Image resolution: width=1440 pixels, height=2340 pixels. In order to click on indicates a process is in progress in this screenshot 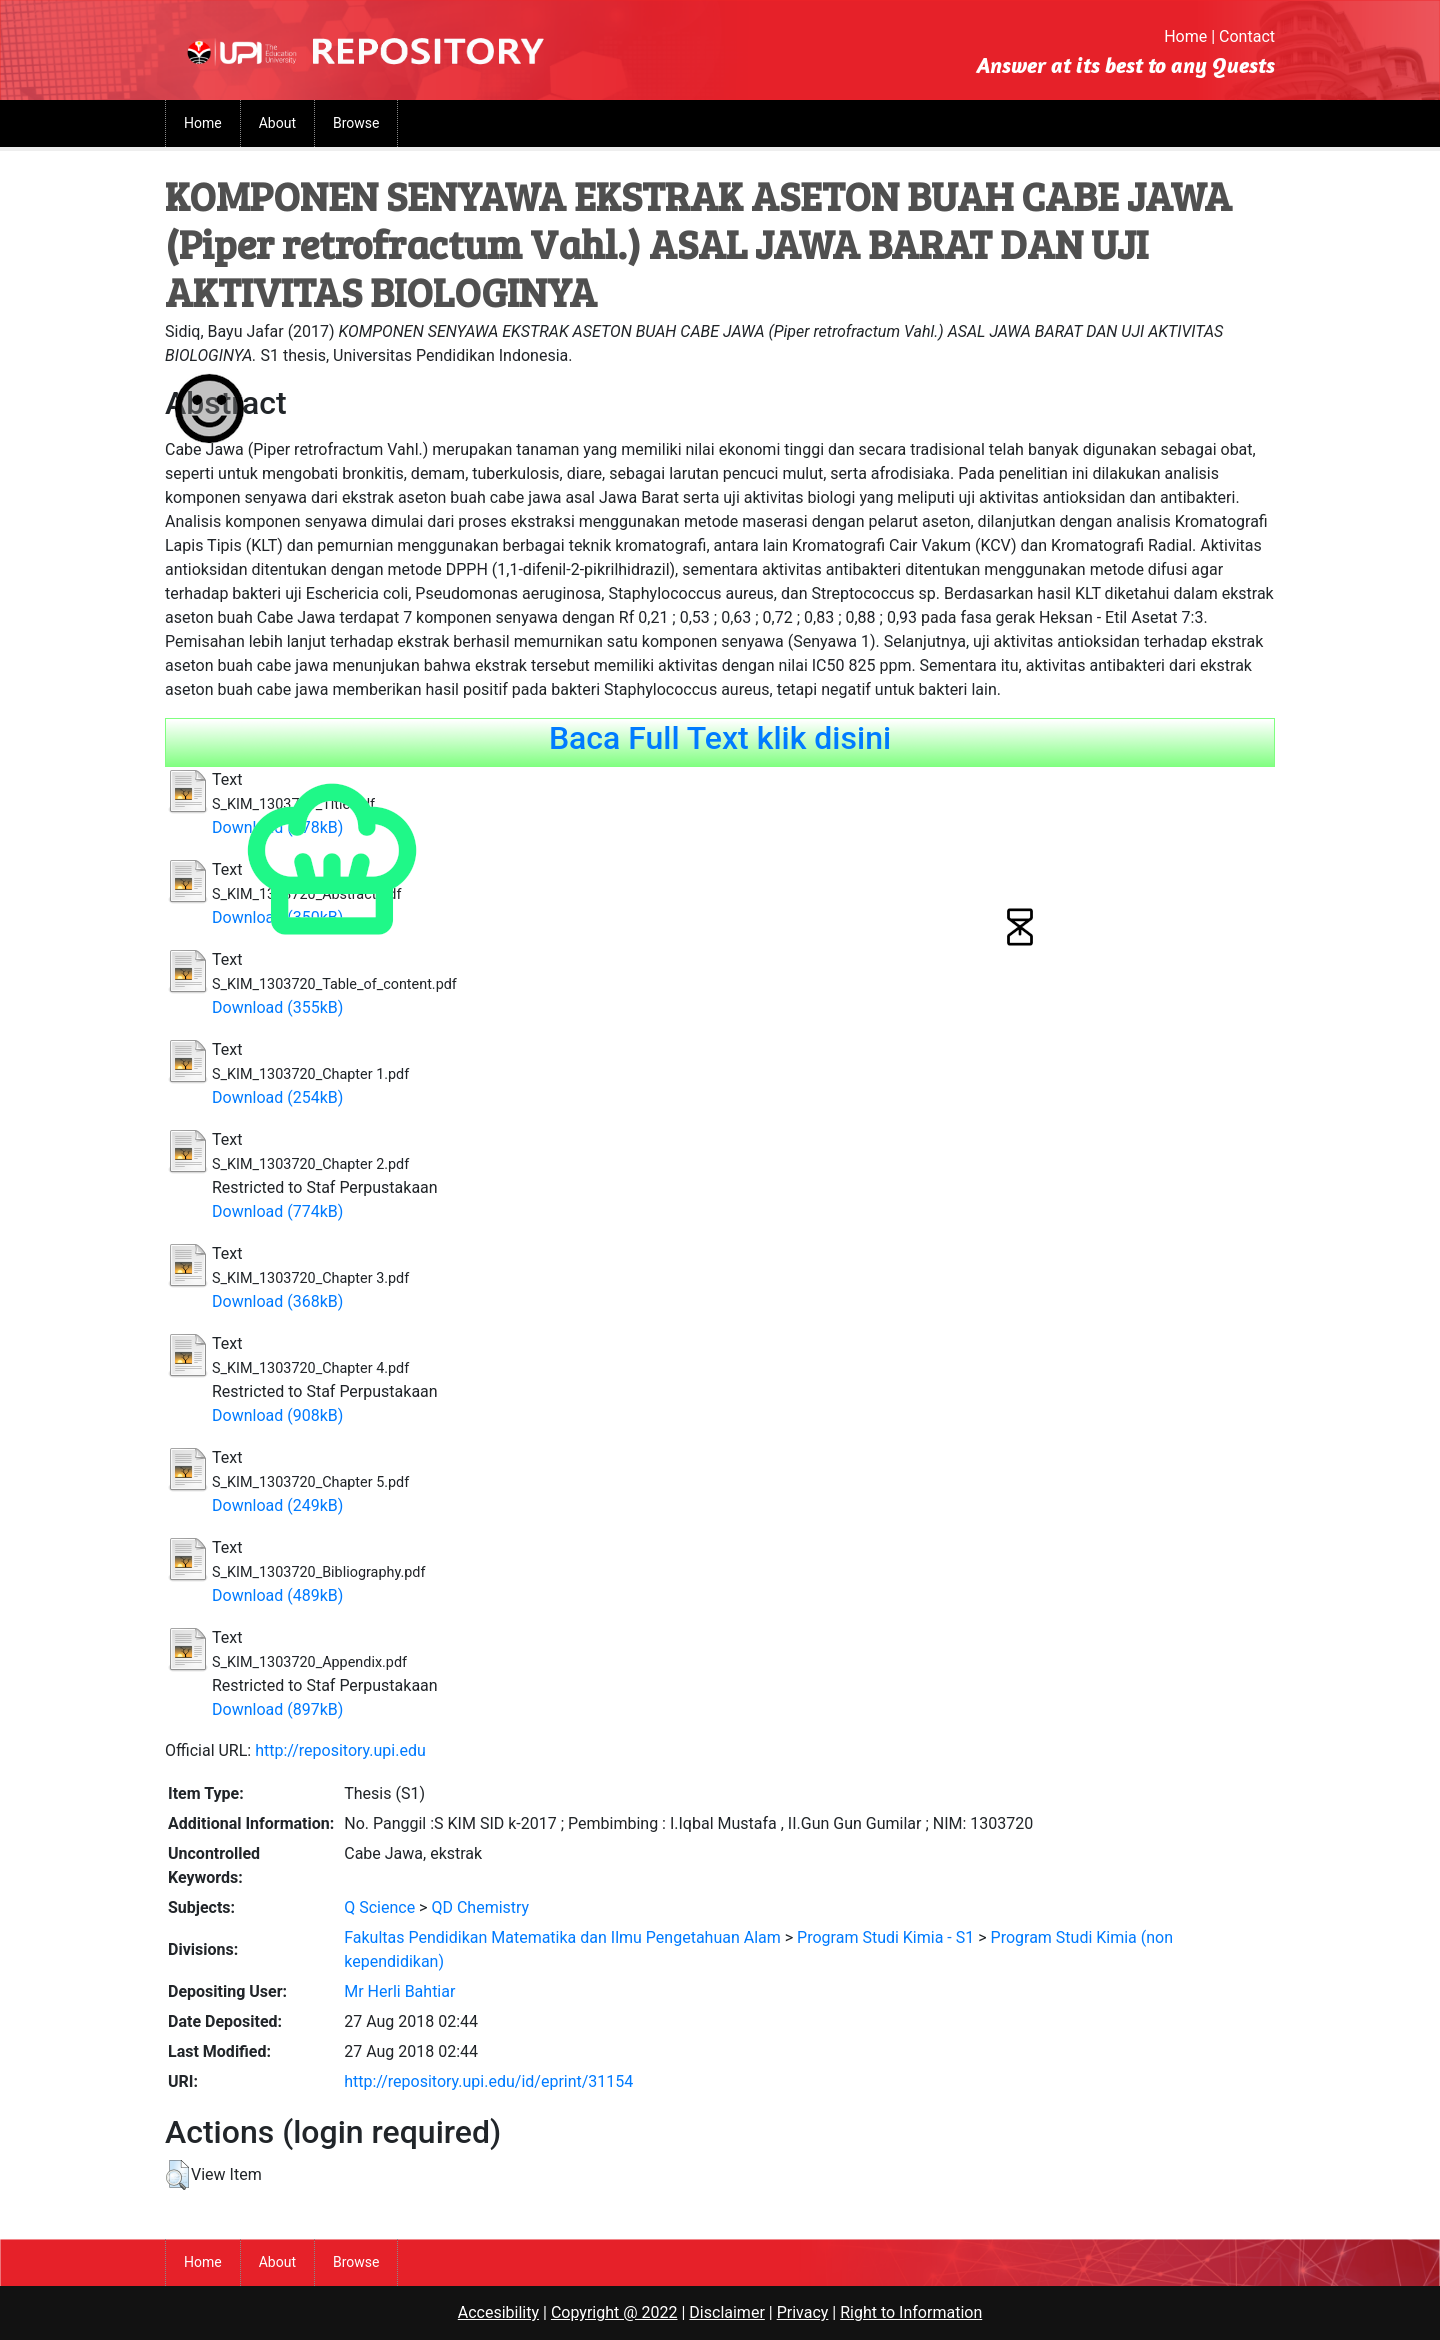, I will do `click(1020, 927)`.